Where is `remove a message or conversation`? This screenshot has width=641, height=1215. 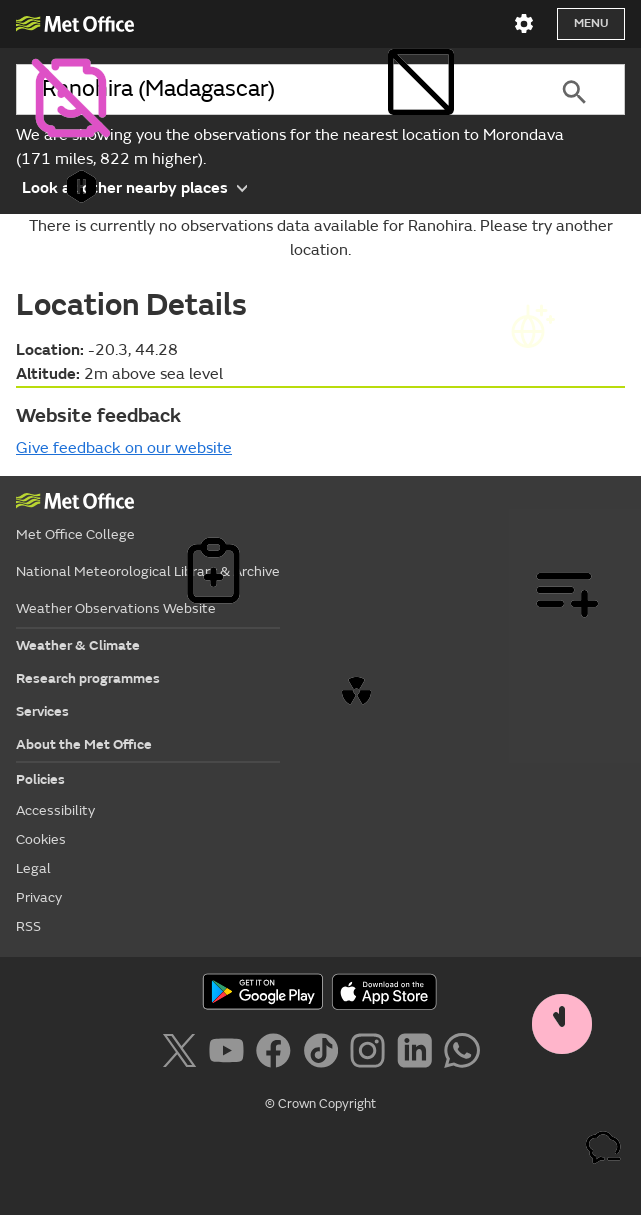 remove a message or conversation is located at coordinates (602, 1147).